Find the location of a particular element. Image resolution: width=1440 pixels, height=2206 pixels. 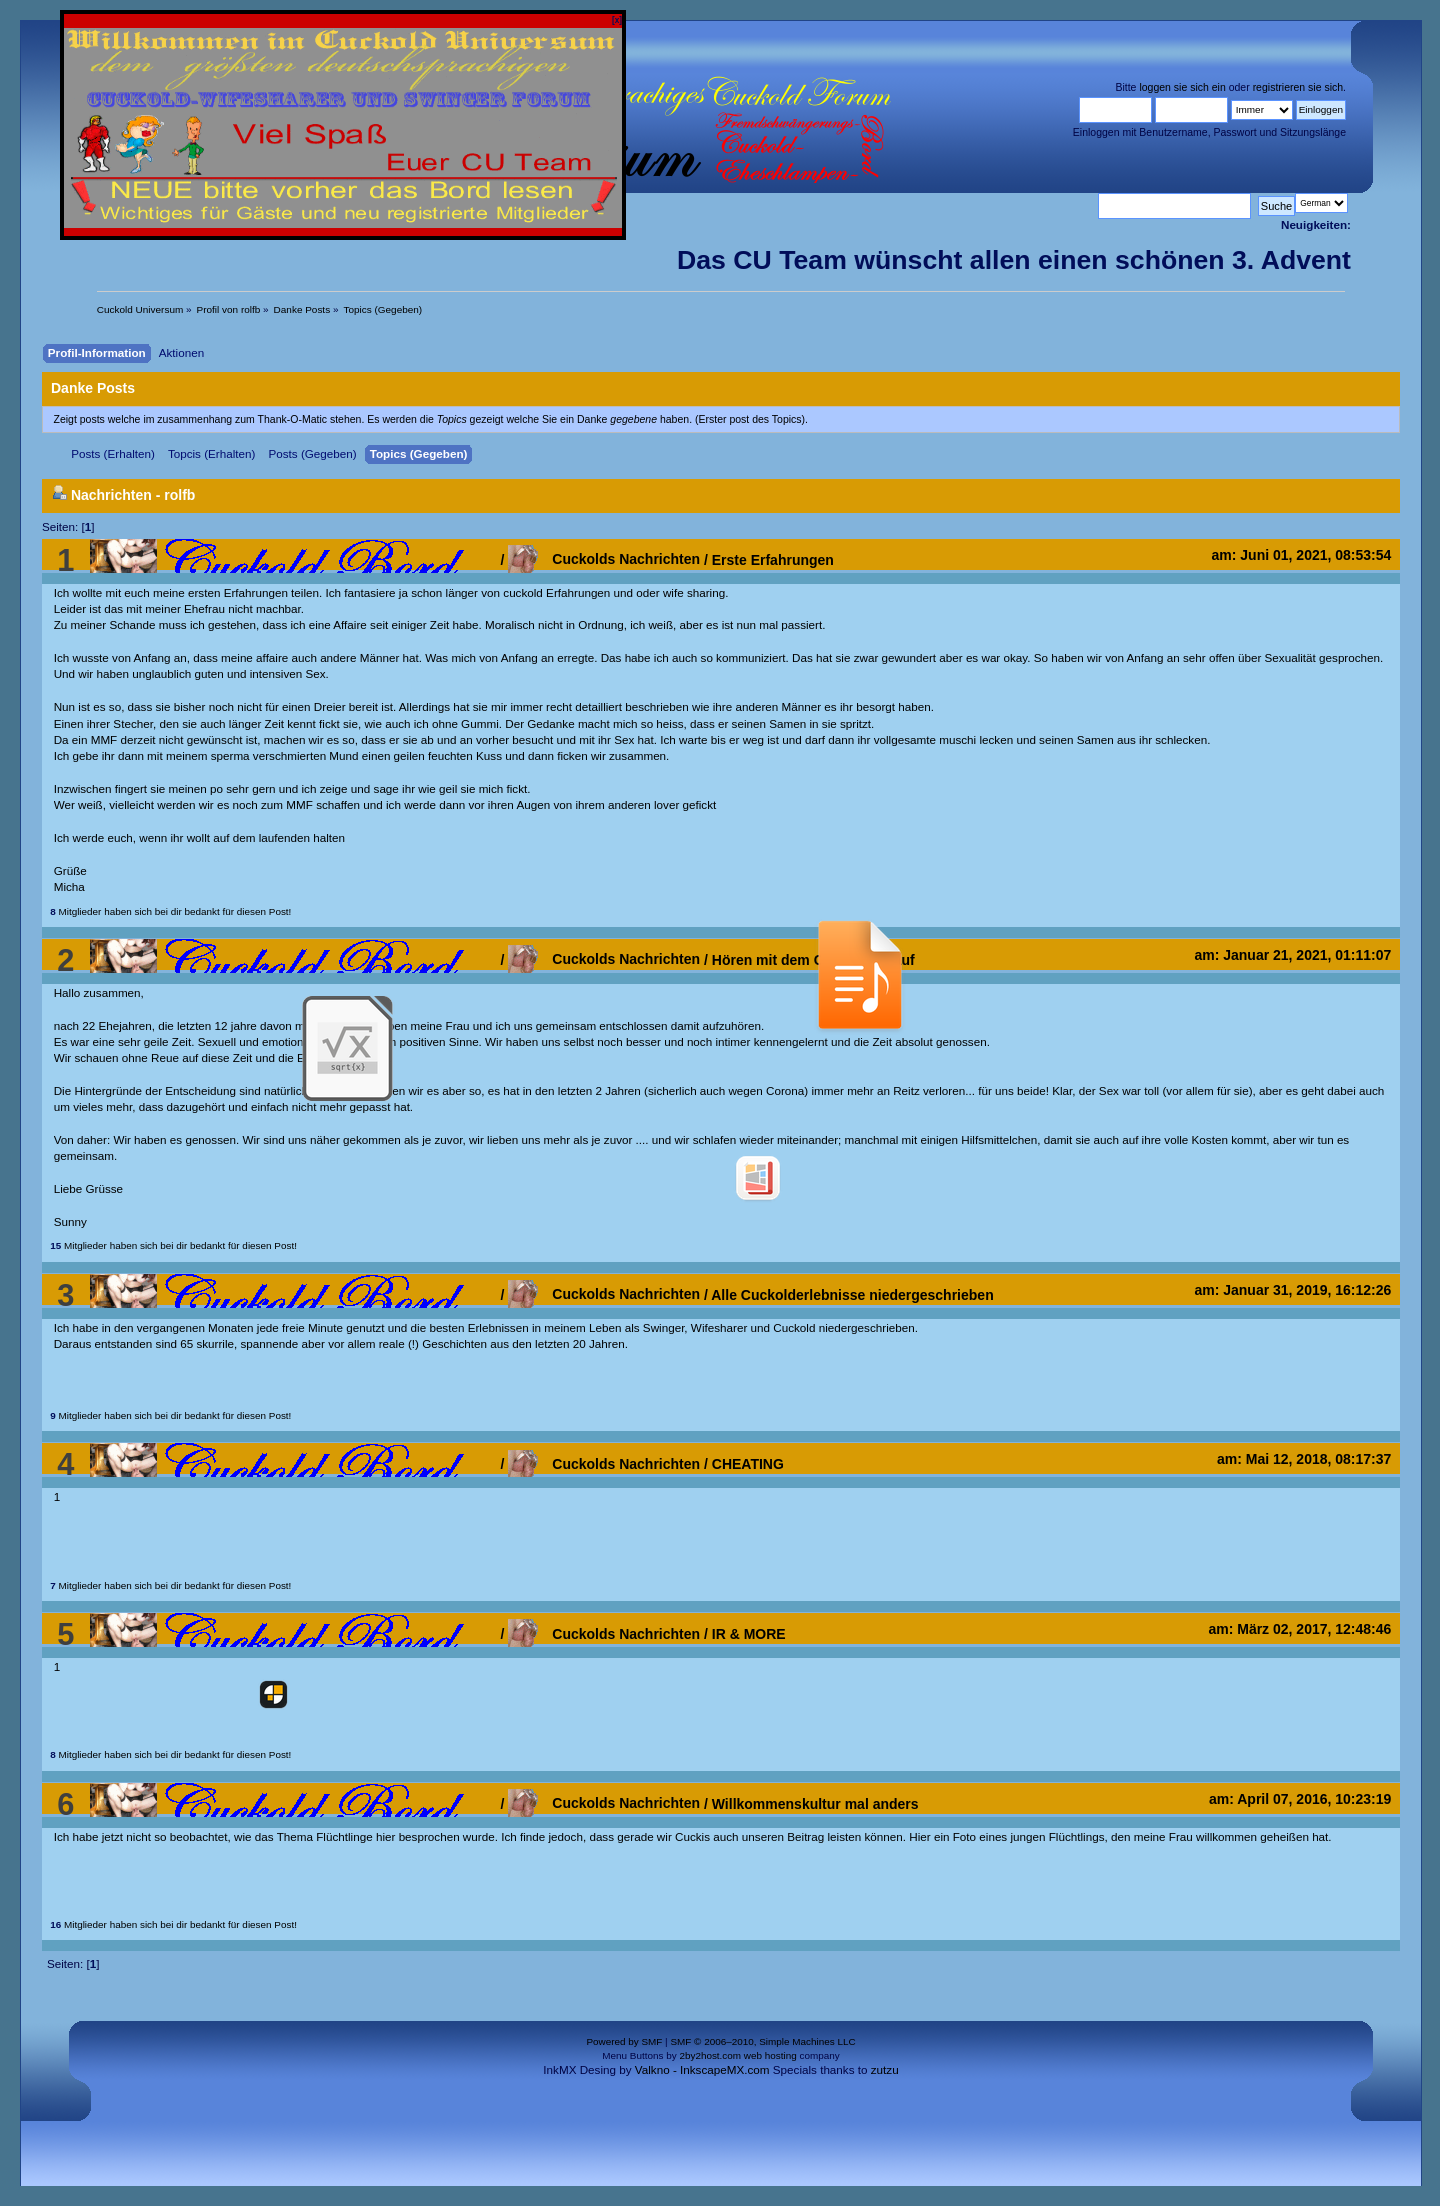

open komikku manga reader app is located at coordinates (758, 1178).